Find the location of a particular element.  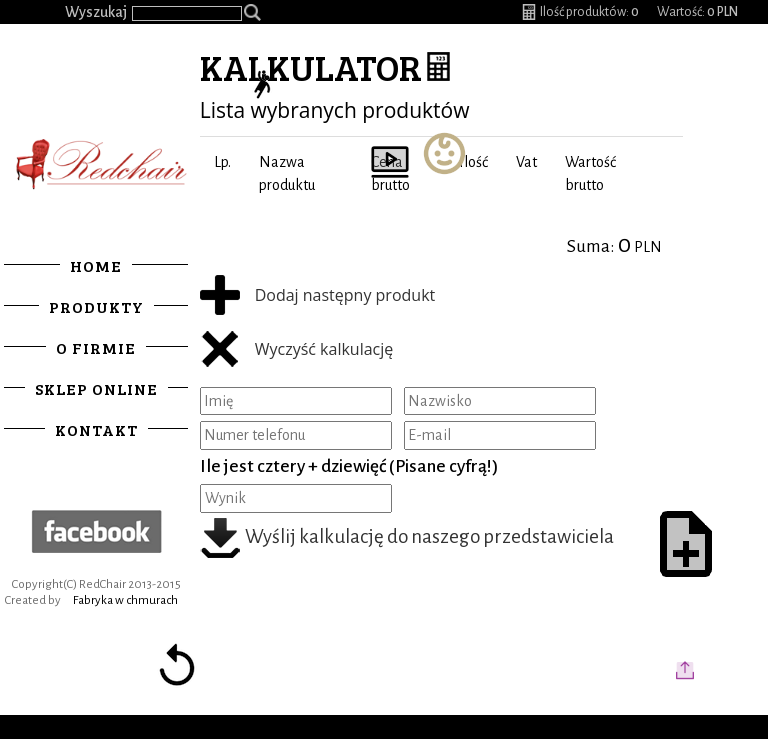

create a new note or document is located at coordinates (686, 544).